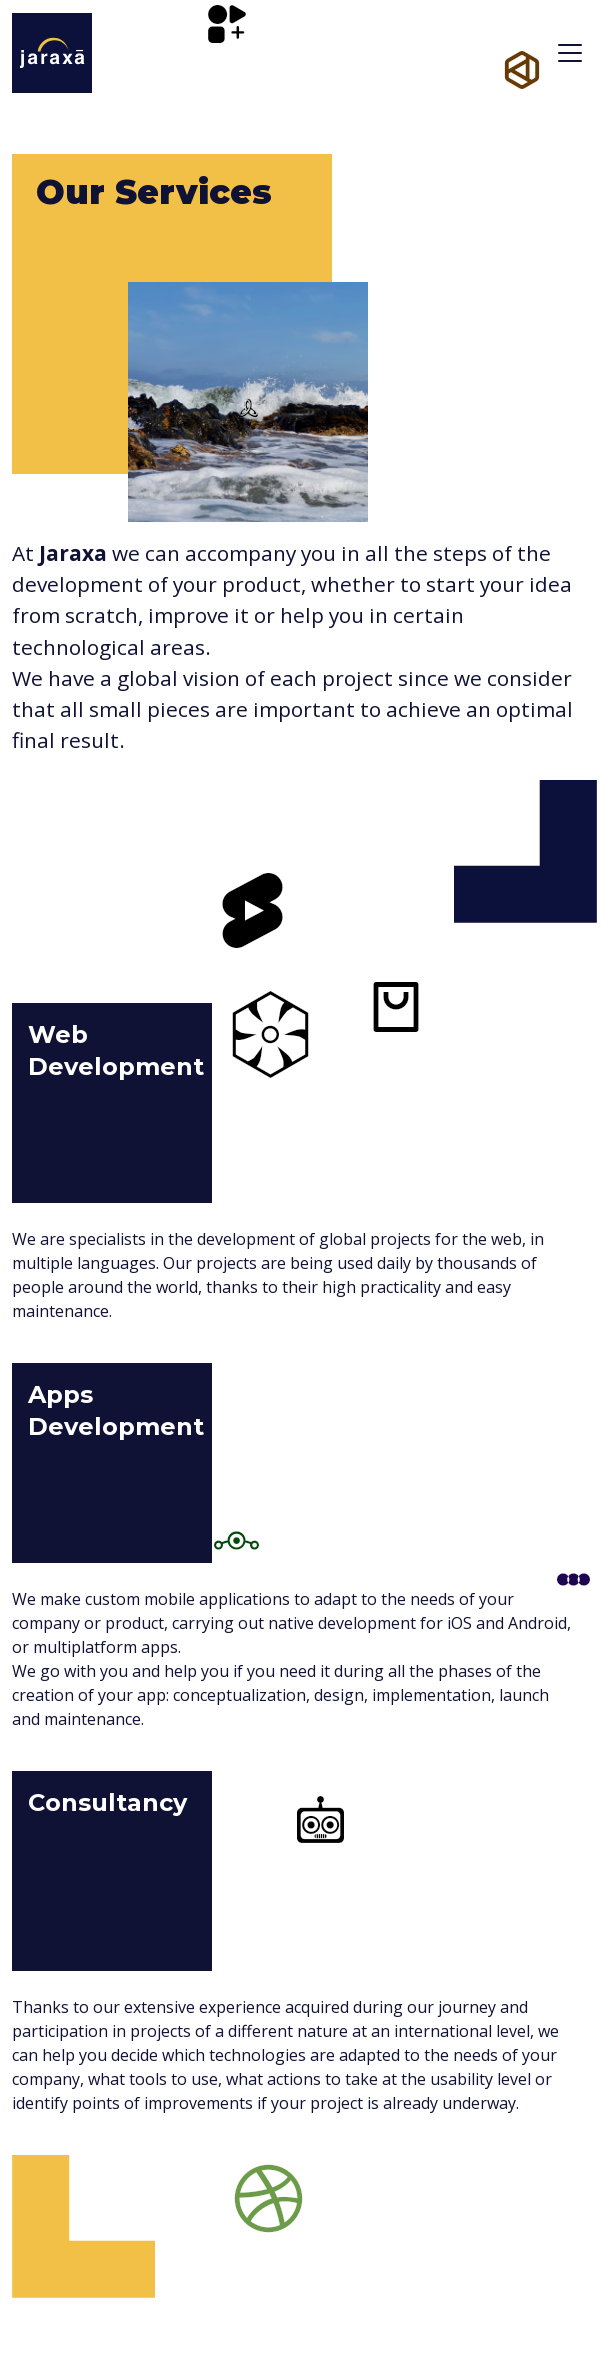 Image resolution: width=609 pixels, height=2363 pixels. I want to click on treyarch game studio logo, so click(248, 408).